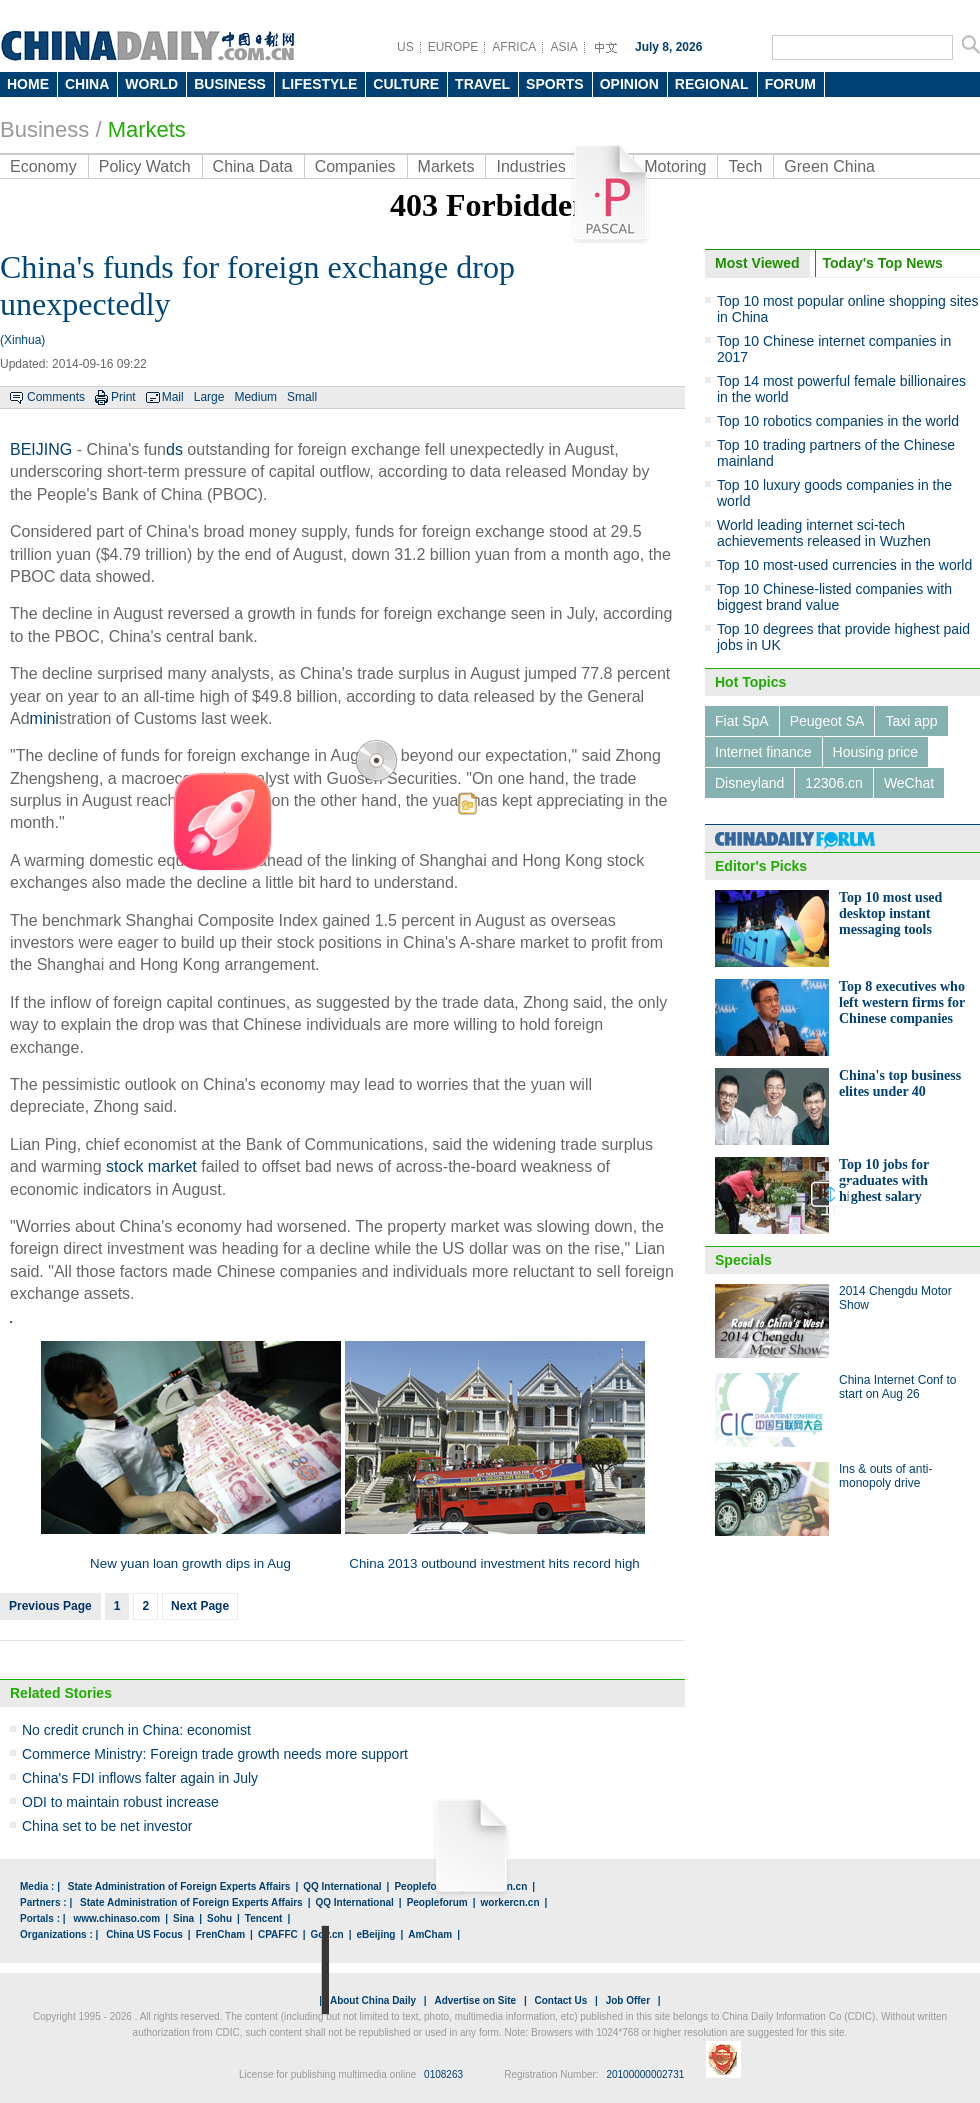 This screenshot has height=2103, width=980. What do you see at coordinates (376, 760) in the screenshot?
I see `indicates a CD-ROM or optical disc drive` at bounding box center [376, 760].